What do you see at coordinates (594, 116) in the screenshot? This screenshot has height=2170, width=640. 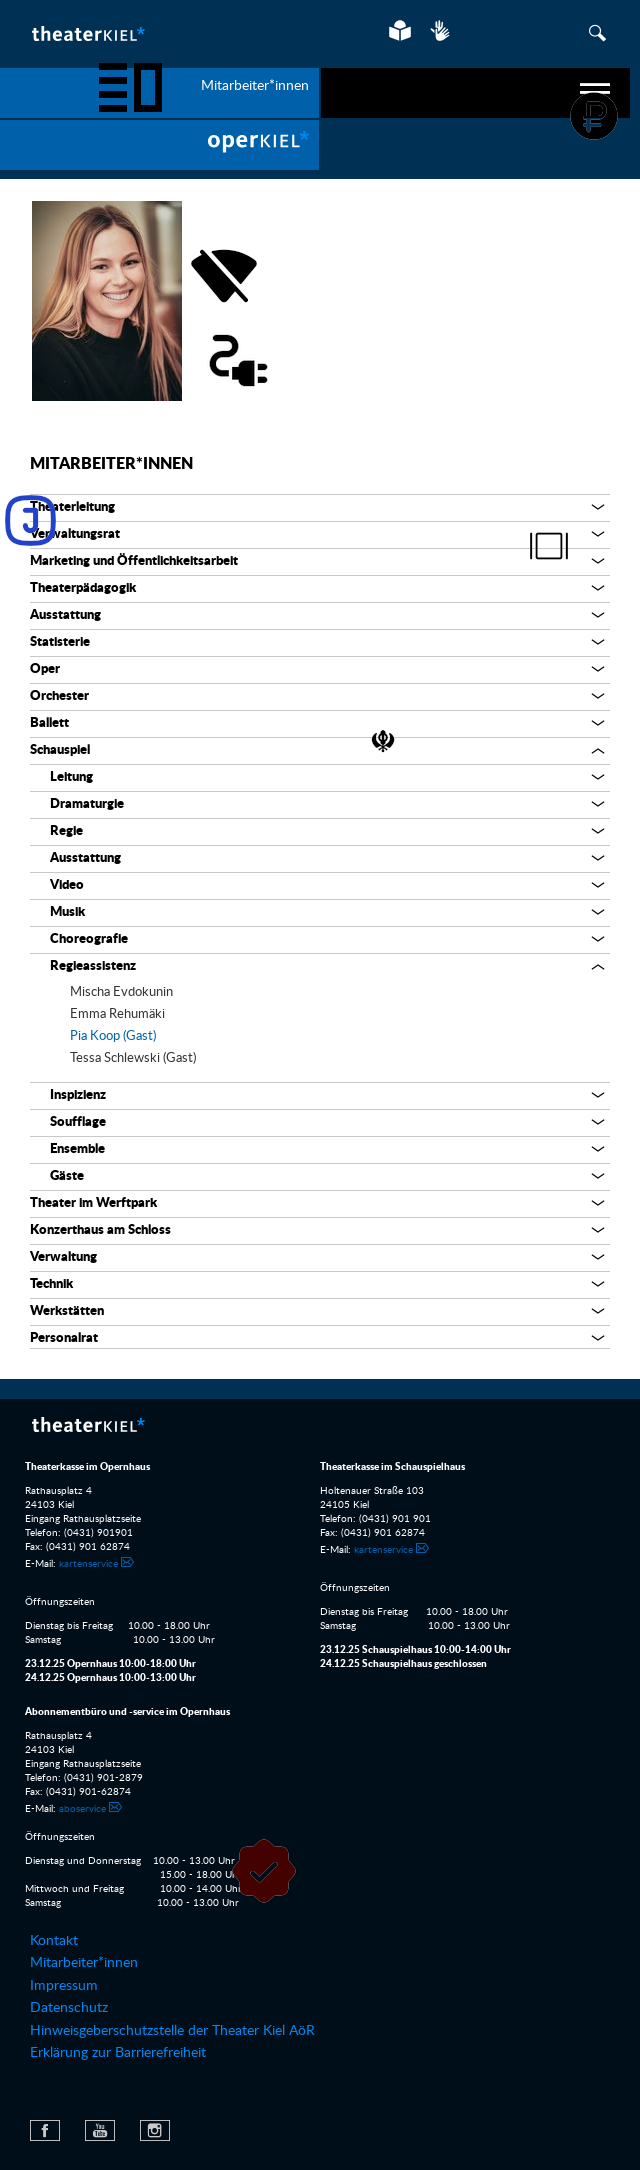 I see `view price in russian rubles` at bounding box center [594, 116].